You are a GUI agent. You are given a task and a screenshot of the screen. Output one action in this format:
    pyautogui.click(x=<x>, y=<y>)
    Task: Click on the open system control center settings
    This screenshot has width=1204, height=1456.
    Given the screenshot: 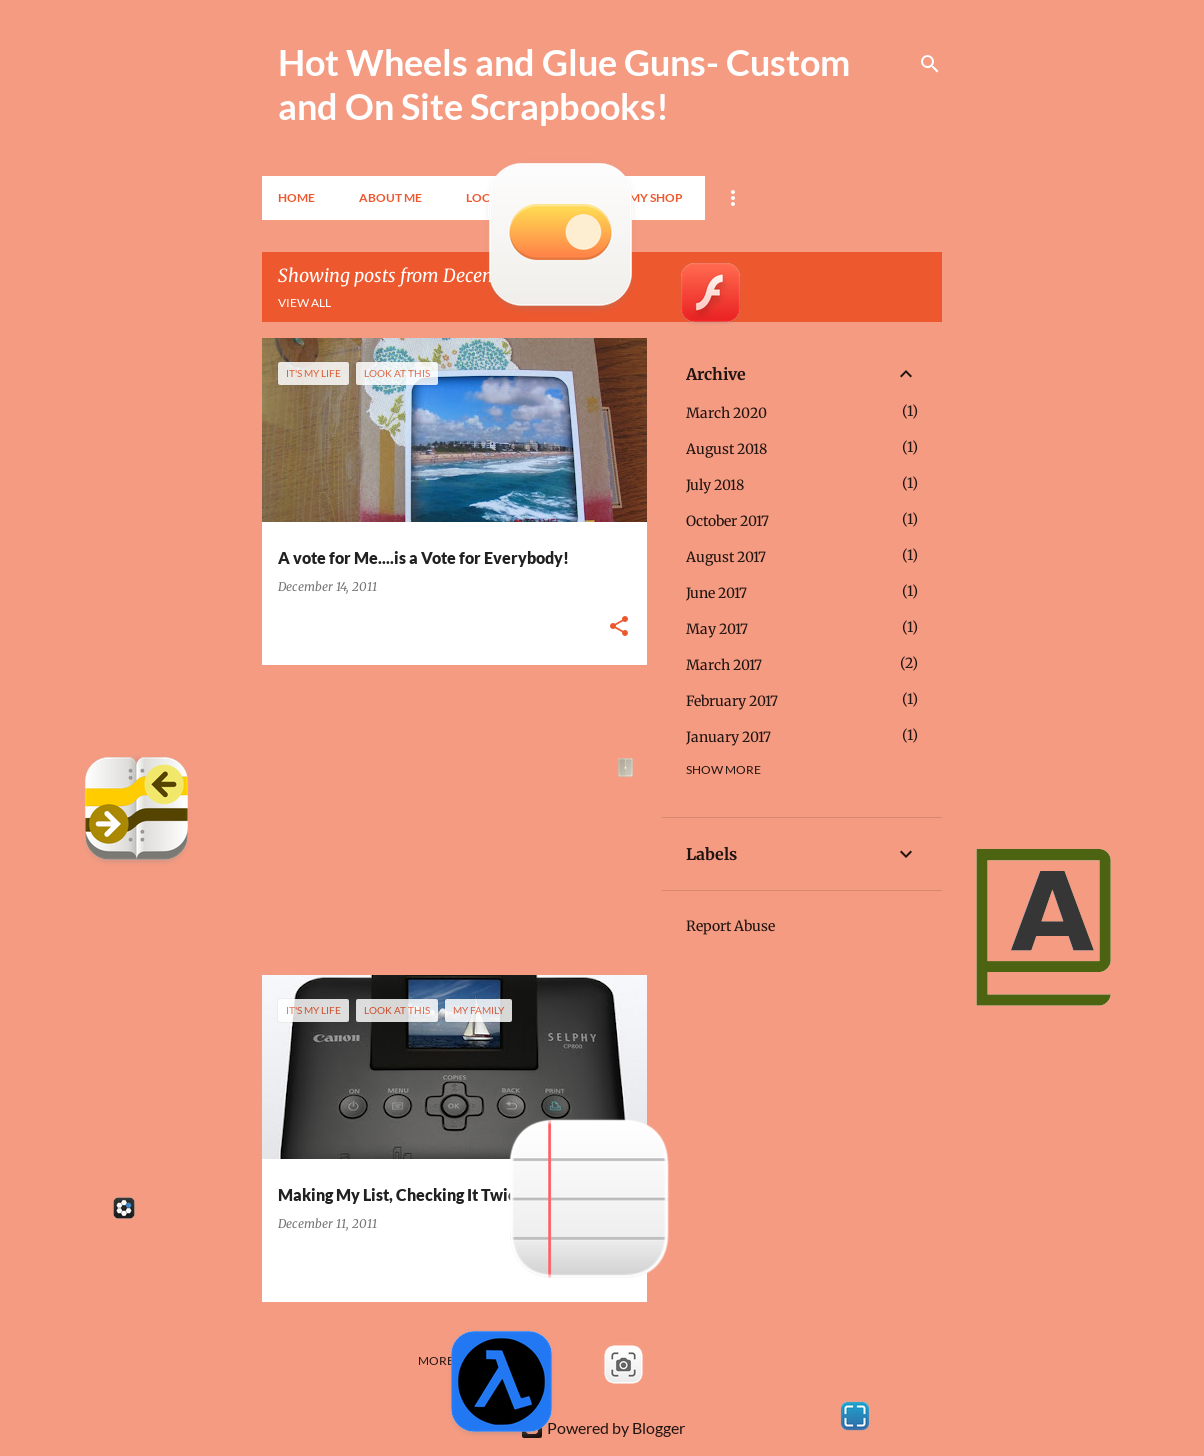 What is the action you would take?
    pyautogui.click(x=560, y=234)
    